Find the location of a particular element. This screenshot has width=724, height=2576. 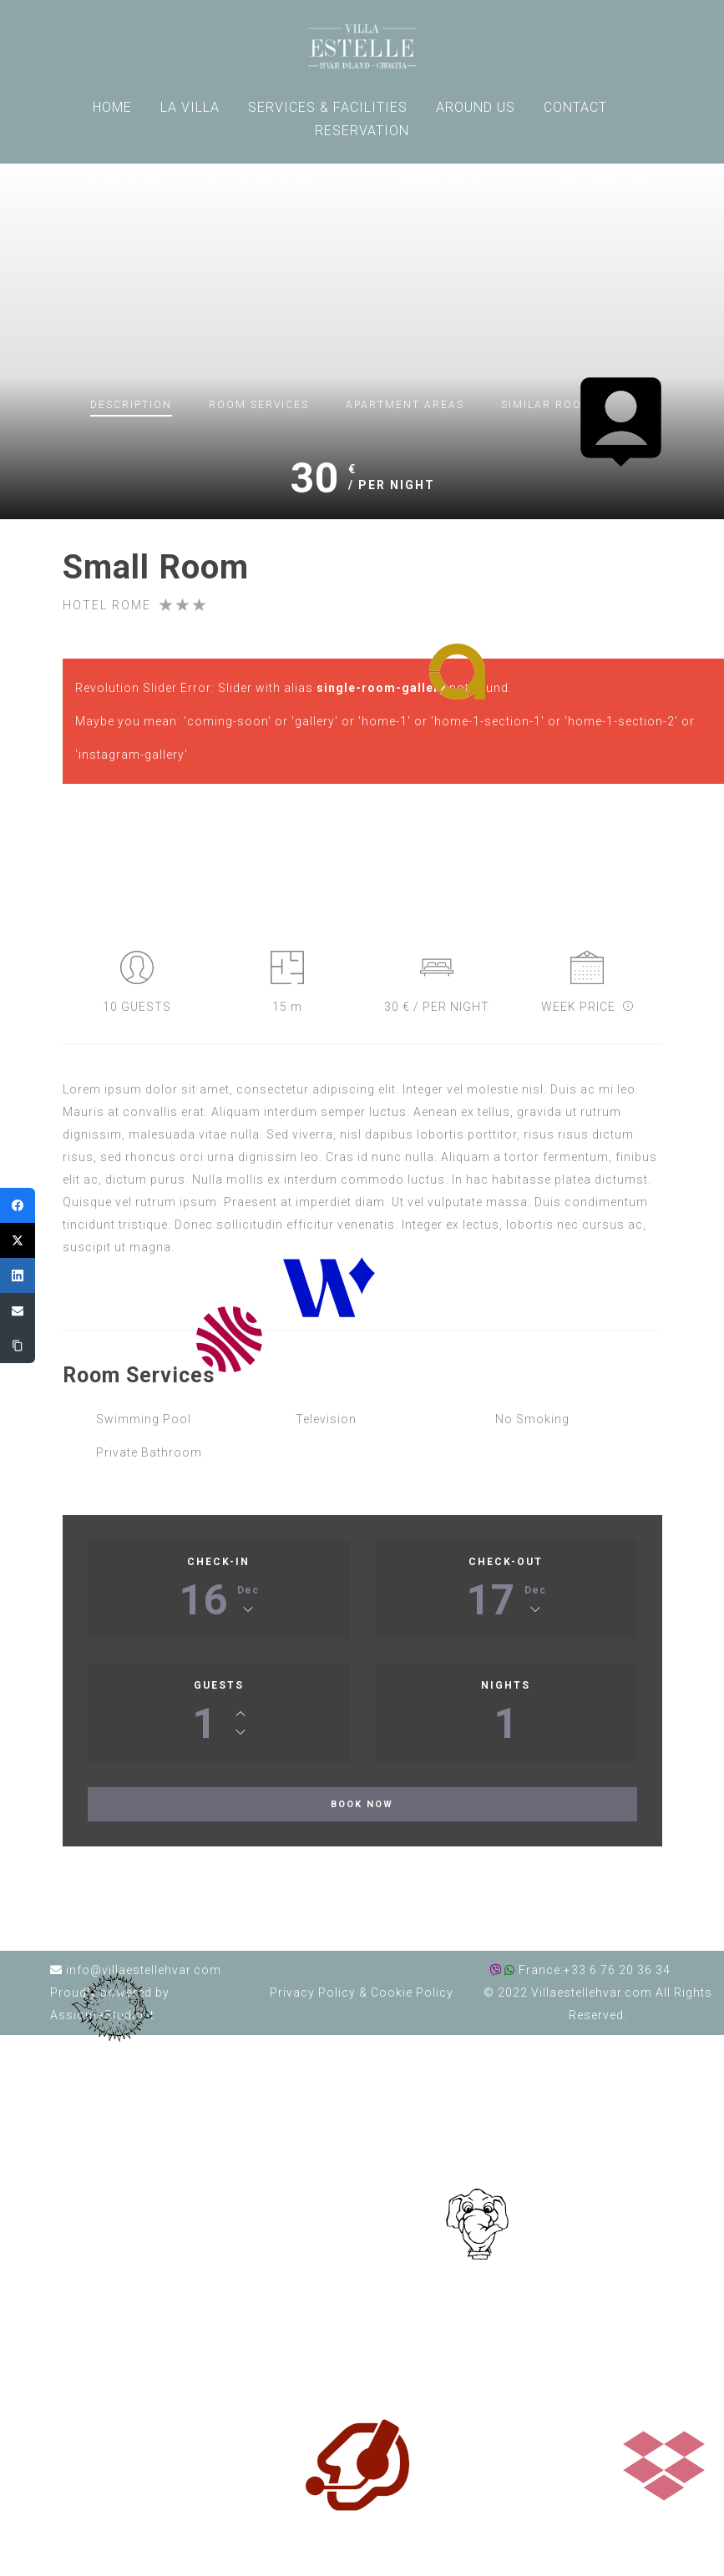

view pinned contact or account is located at coordinates (620, 417).